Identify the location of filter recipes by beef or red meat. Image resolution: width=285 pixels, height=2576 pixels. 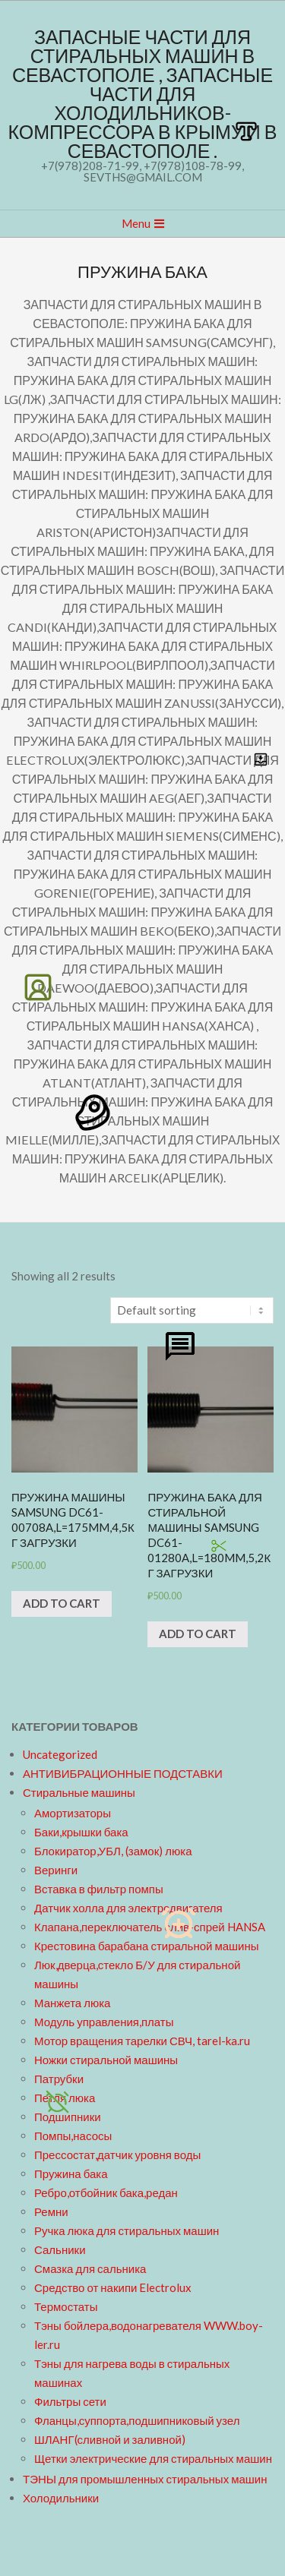
(93, 1113).